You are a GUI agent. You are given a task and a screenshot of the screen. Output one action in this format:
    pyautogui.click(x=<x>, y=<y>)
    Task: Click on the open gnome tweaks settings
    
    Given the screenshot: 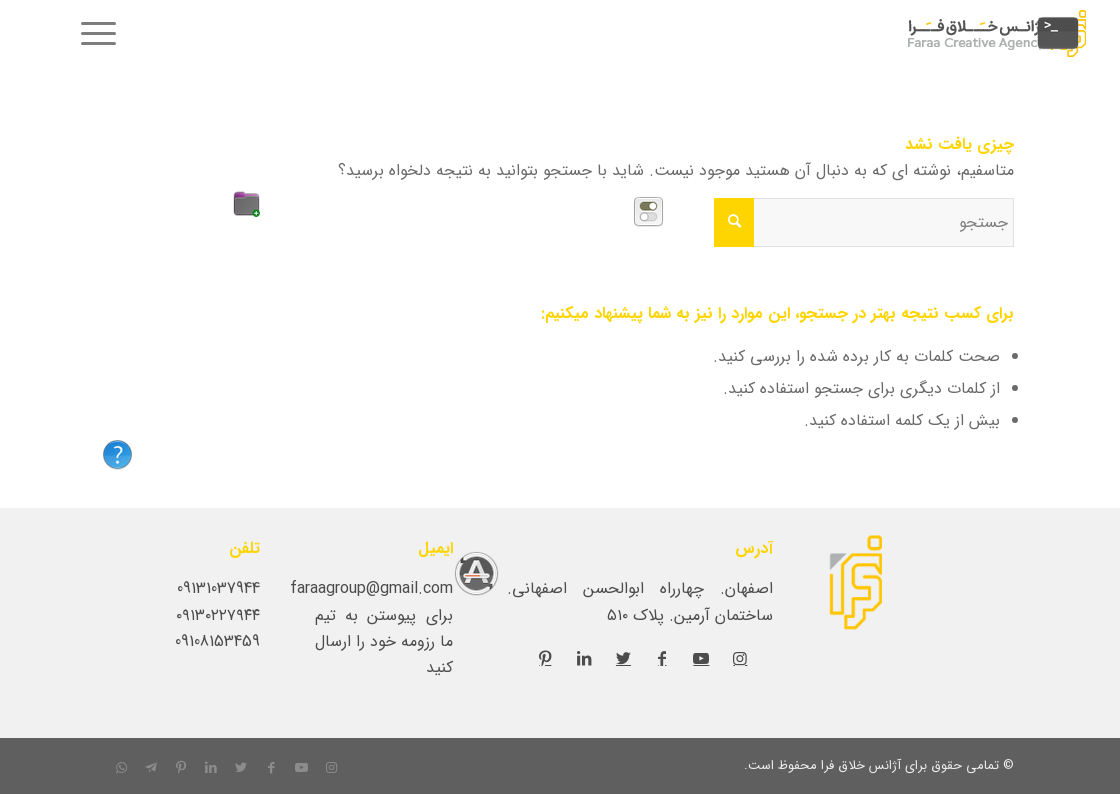 What is the action you would take?
    pyautogui.click(x=648, y=211)
    